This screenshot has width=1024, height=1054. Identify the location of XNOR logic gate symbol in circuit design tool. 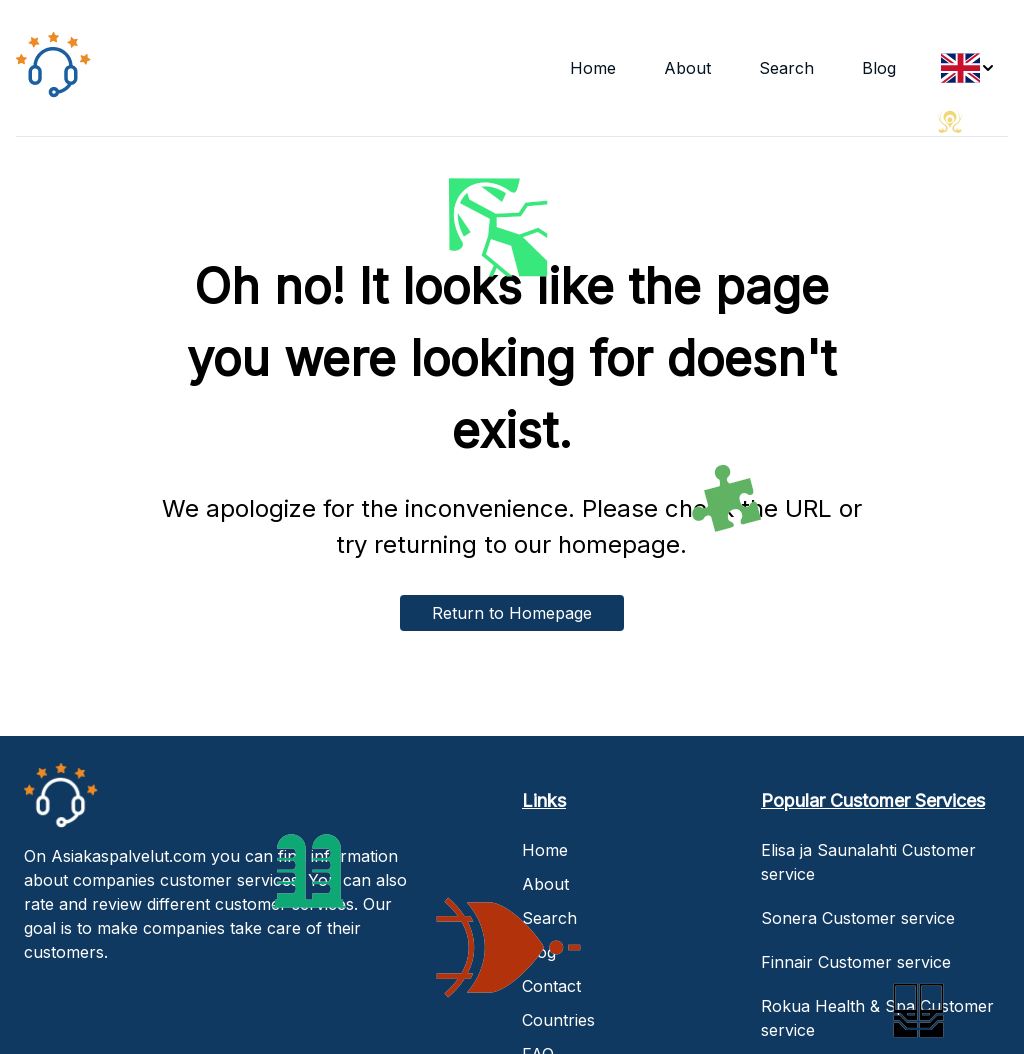
(508, 947).